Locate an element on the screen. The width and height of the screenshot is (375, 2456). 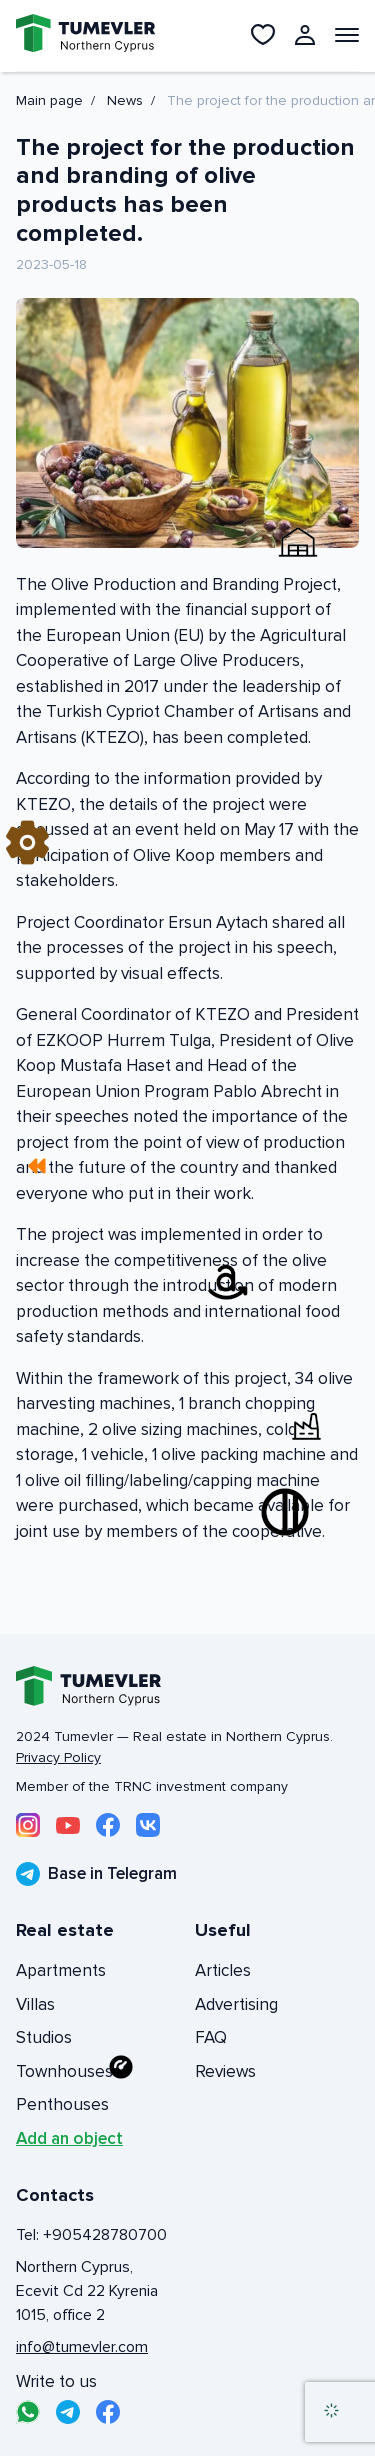
skip to previous track is located at coordinates (38, 1166).